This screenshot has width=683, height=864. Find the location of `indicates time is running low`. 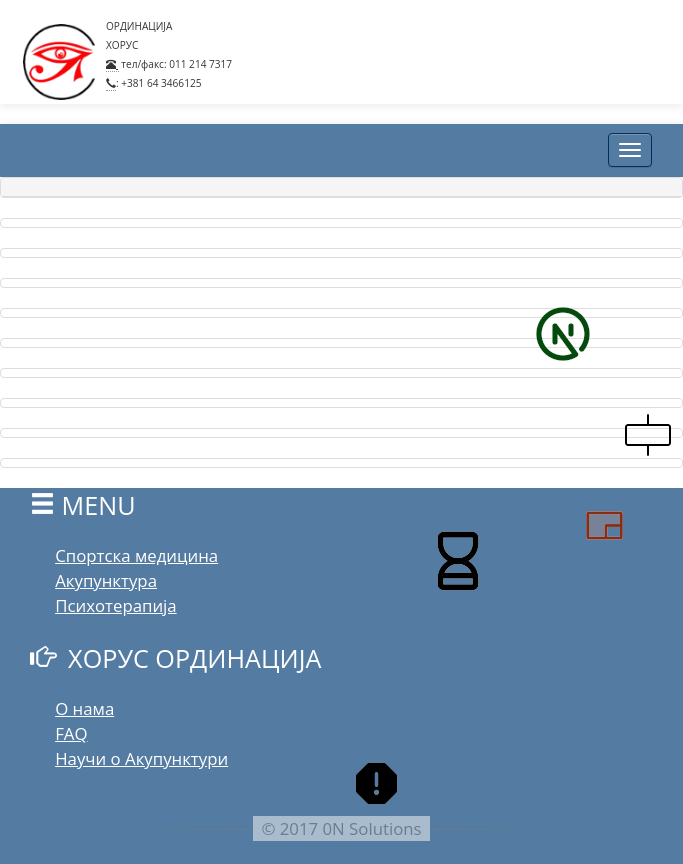

indicates time is running low is located at coordinates (458, 561).